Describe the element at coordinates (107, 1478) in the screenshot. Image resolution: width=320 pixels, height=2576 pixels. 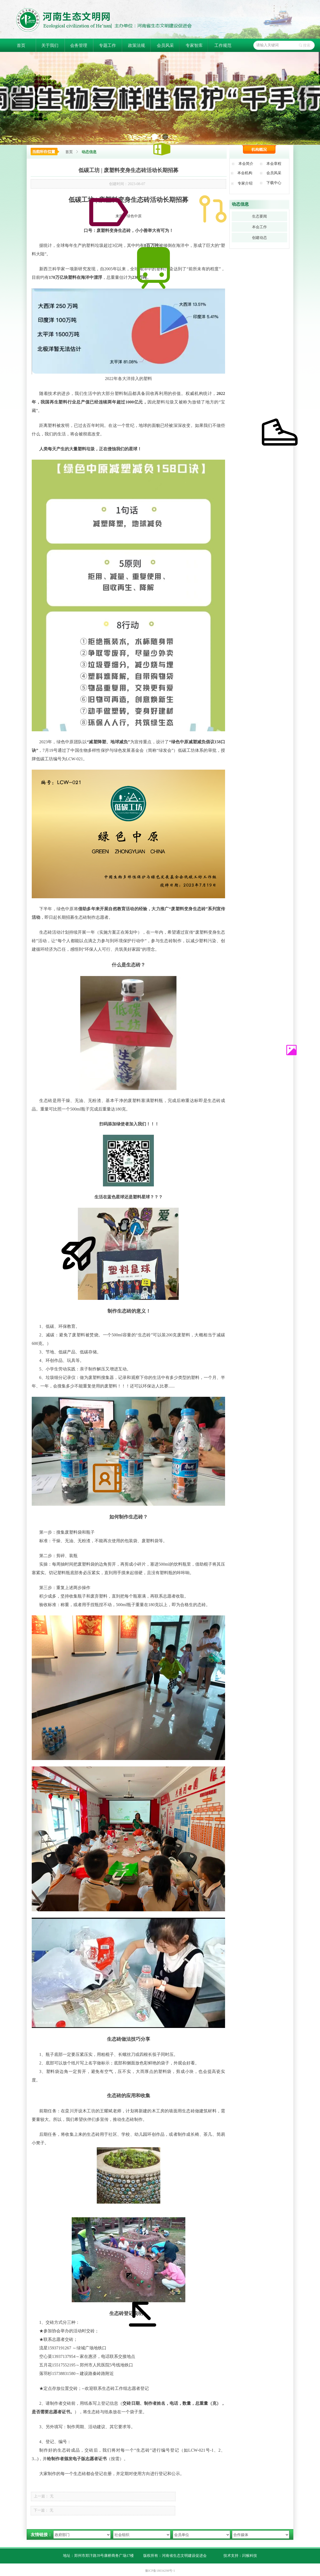
I see `open your contacts or address book` at that location.